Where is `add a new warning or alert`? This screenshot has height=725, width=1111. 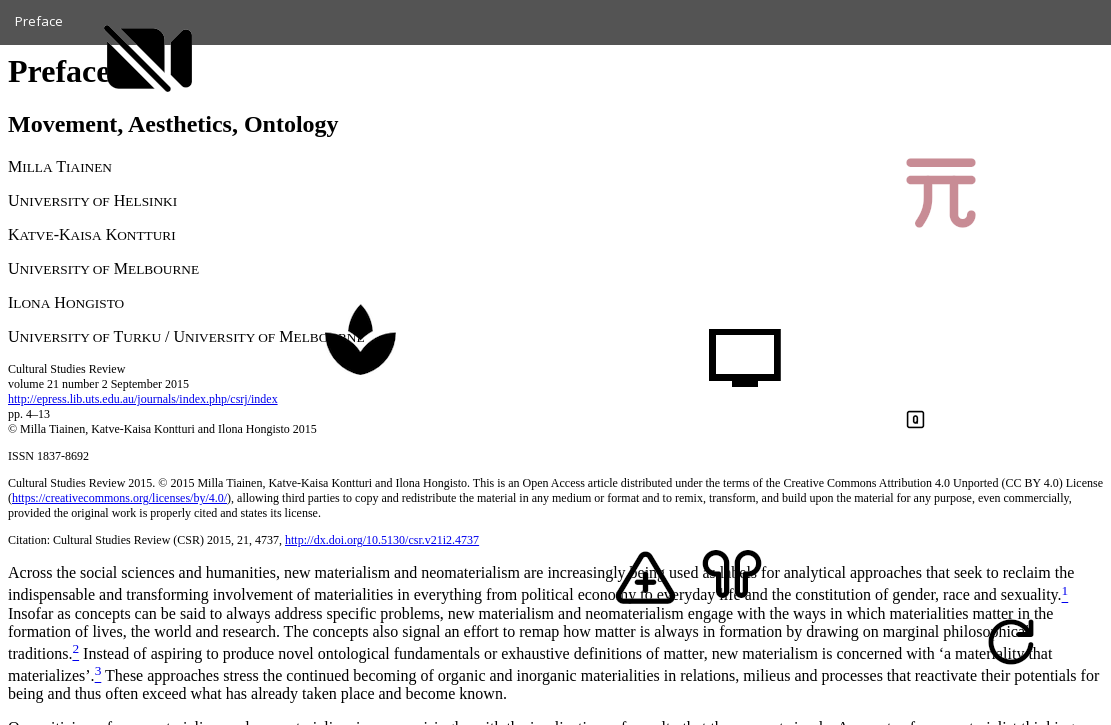 add a new warning or alert is located at coordinates (645, 579).